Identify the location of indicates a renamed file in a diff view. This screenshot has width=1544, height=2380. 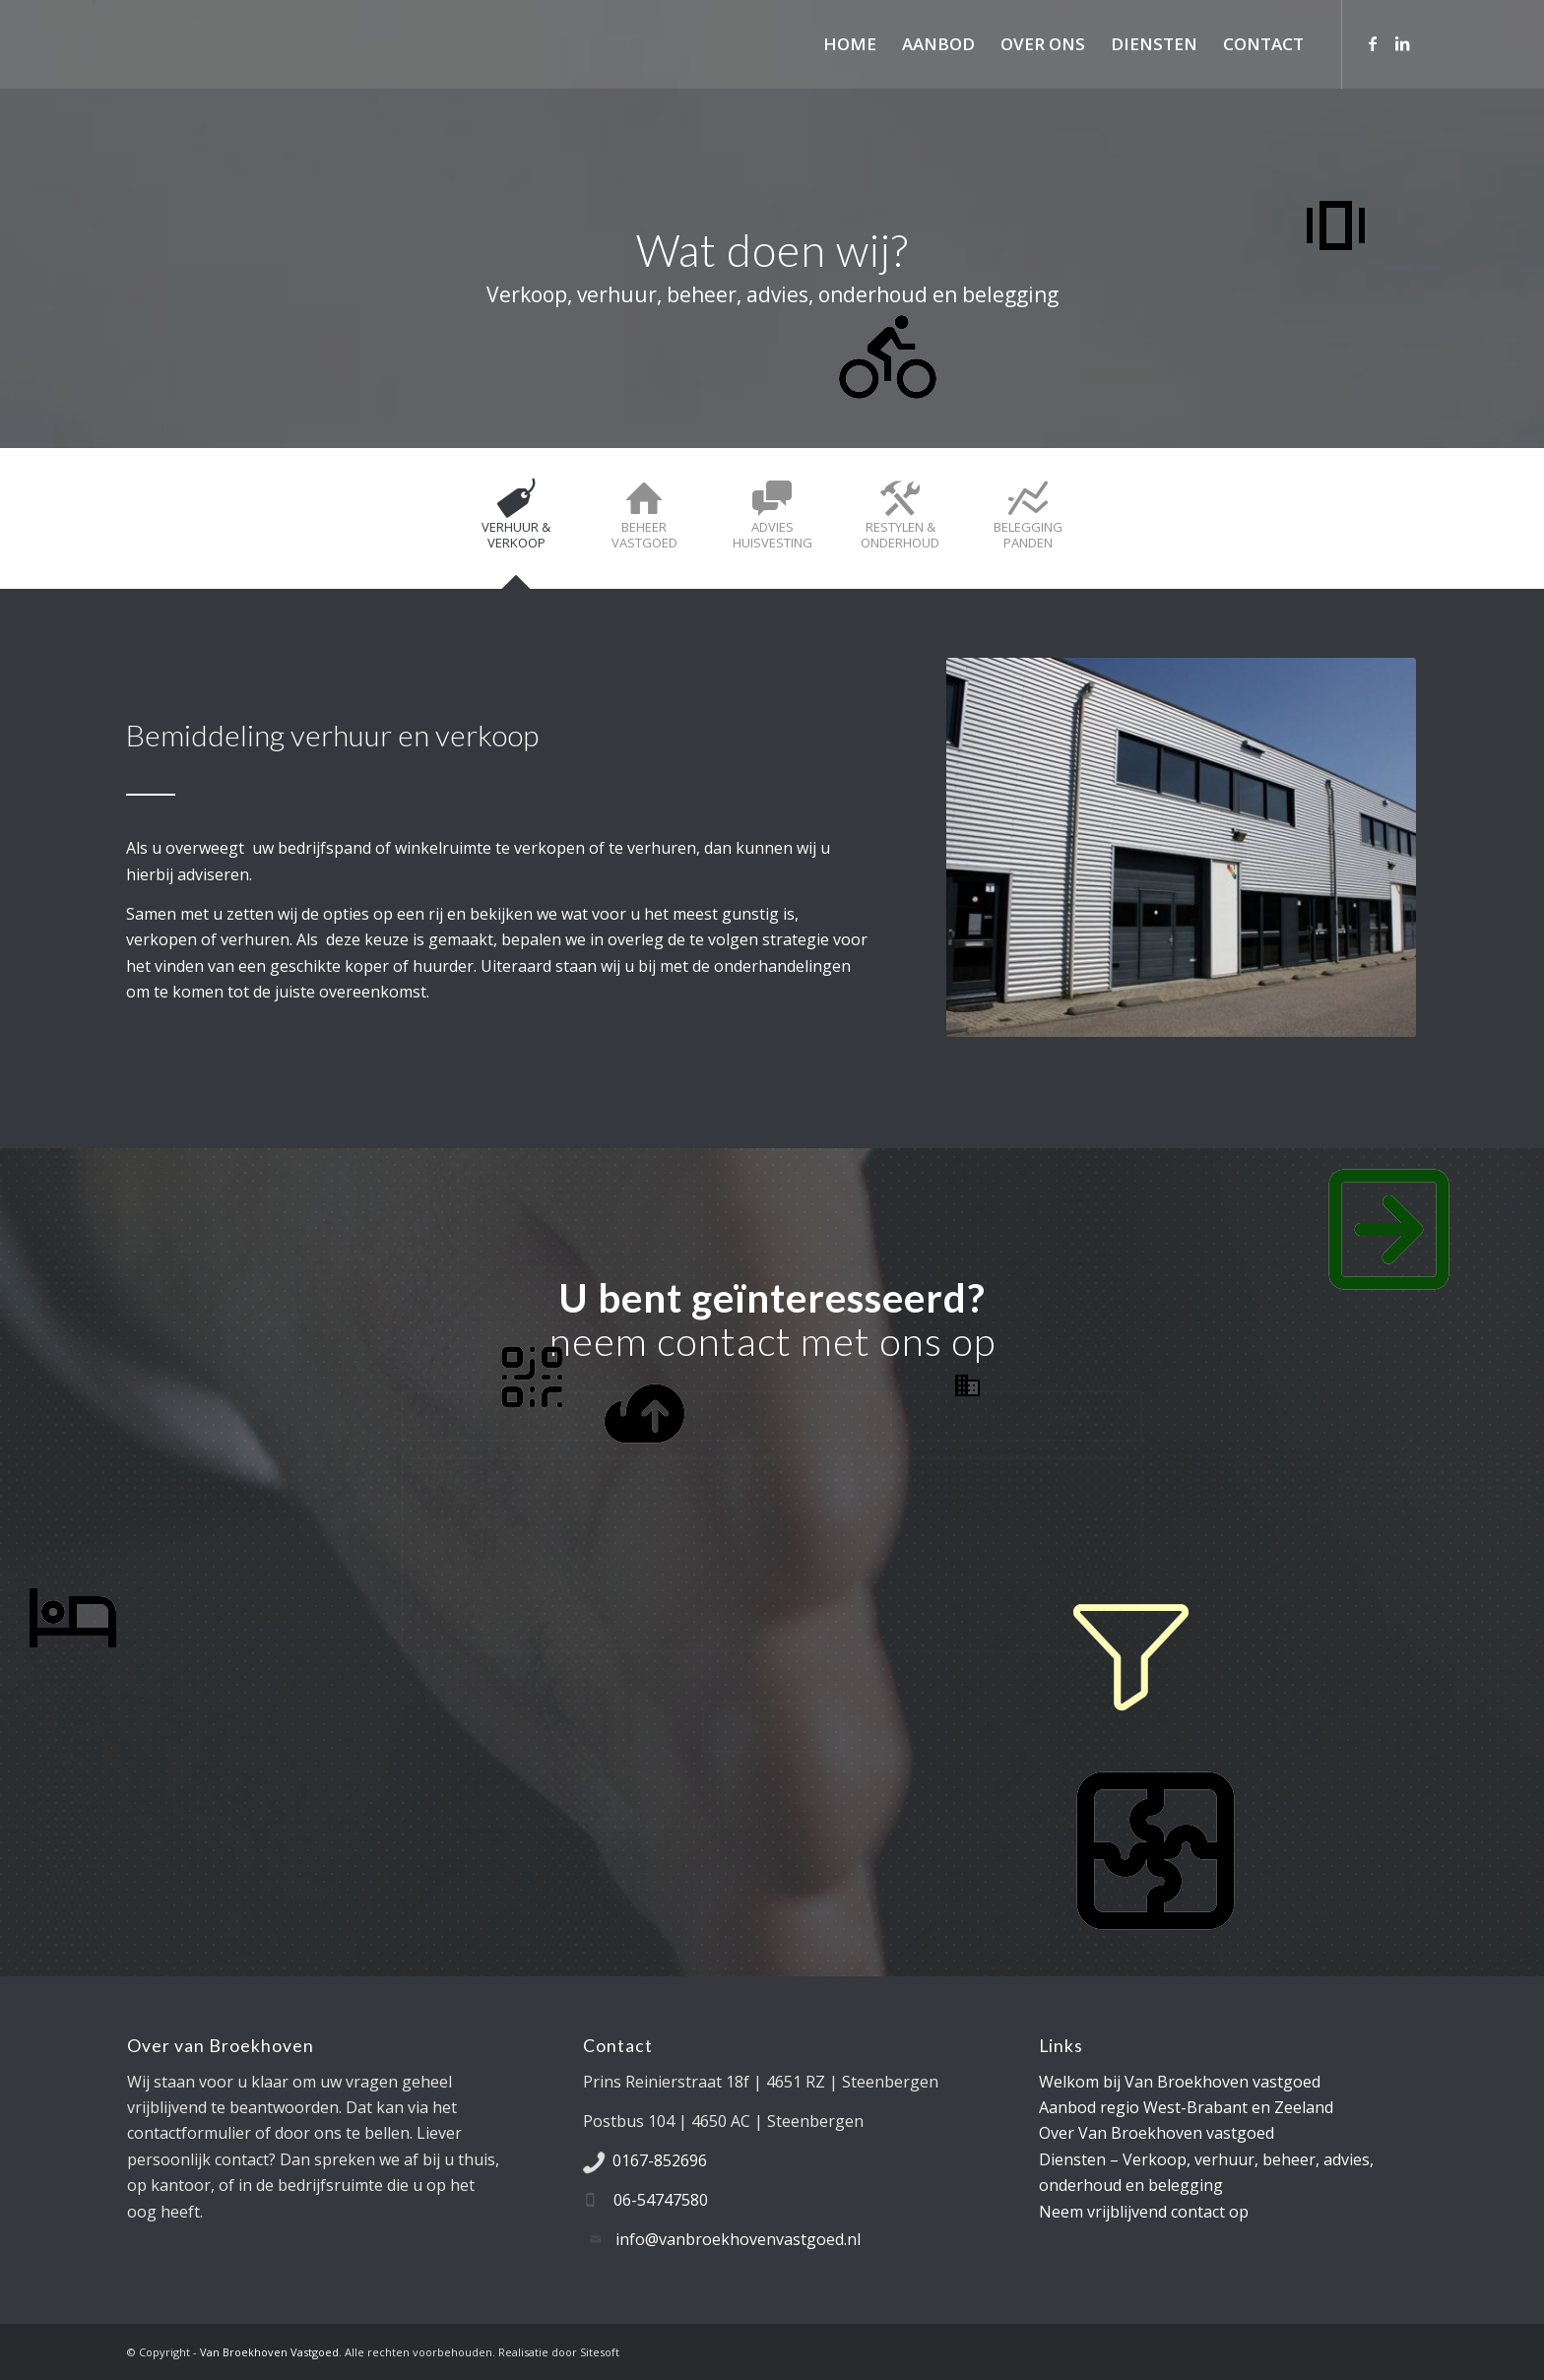
(1388, 1229).